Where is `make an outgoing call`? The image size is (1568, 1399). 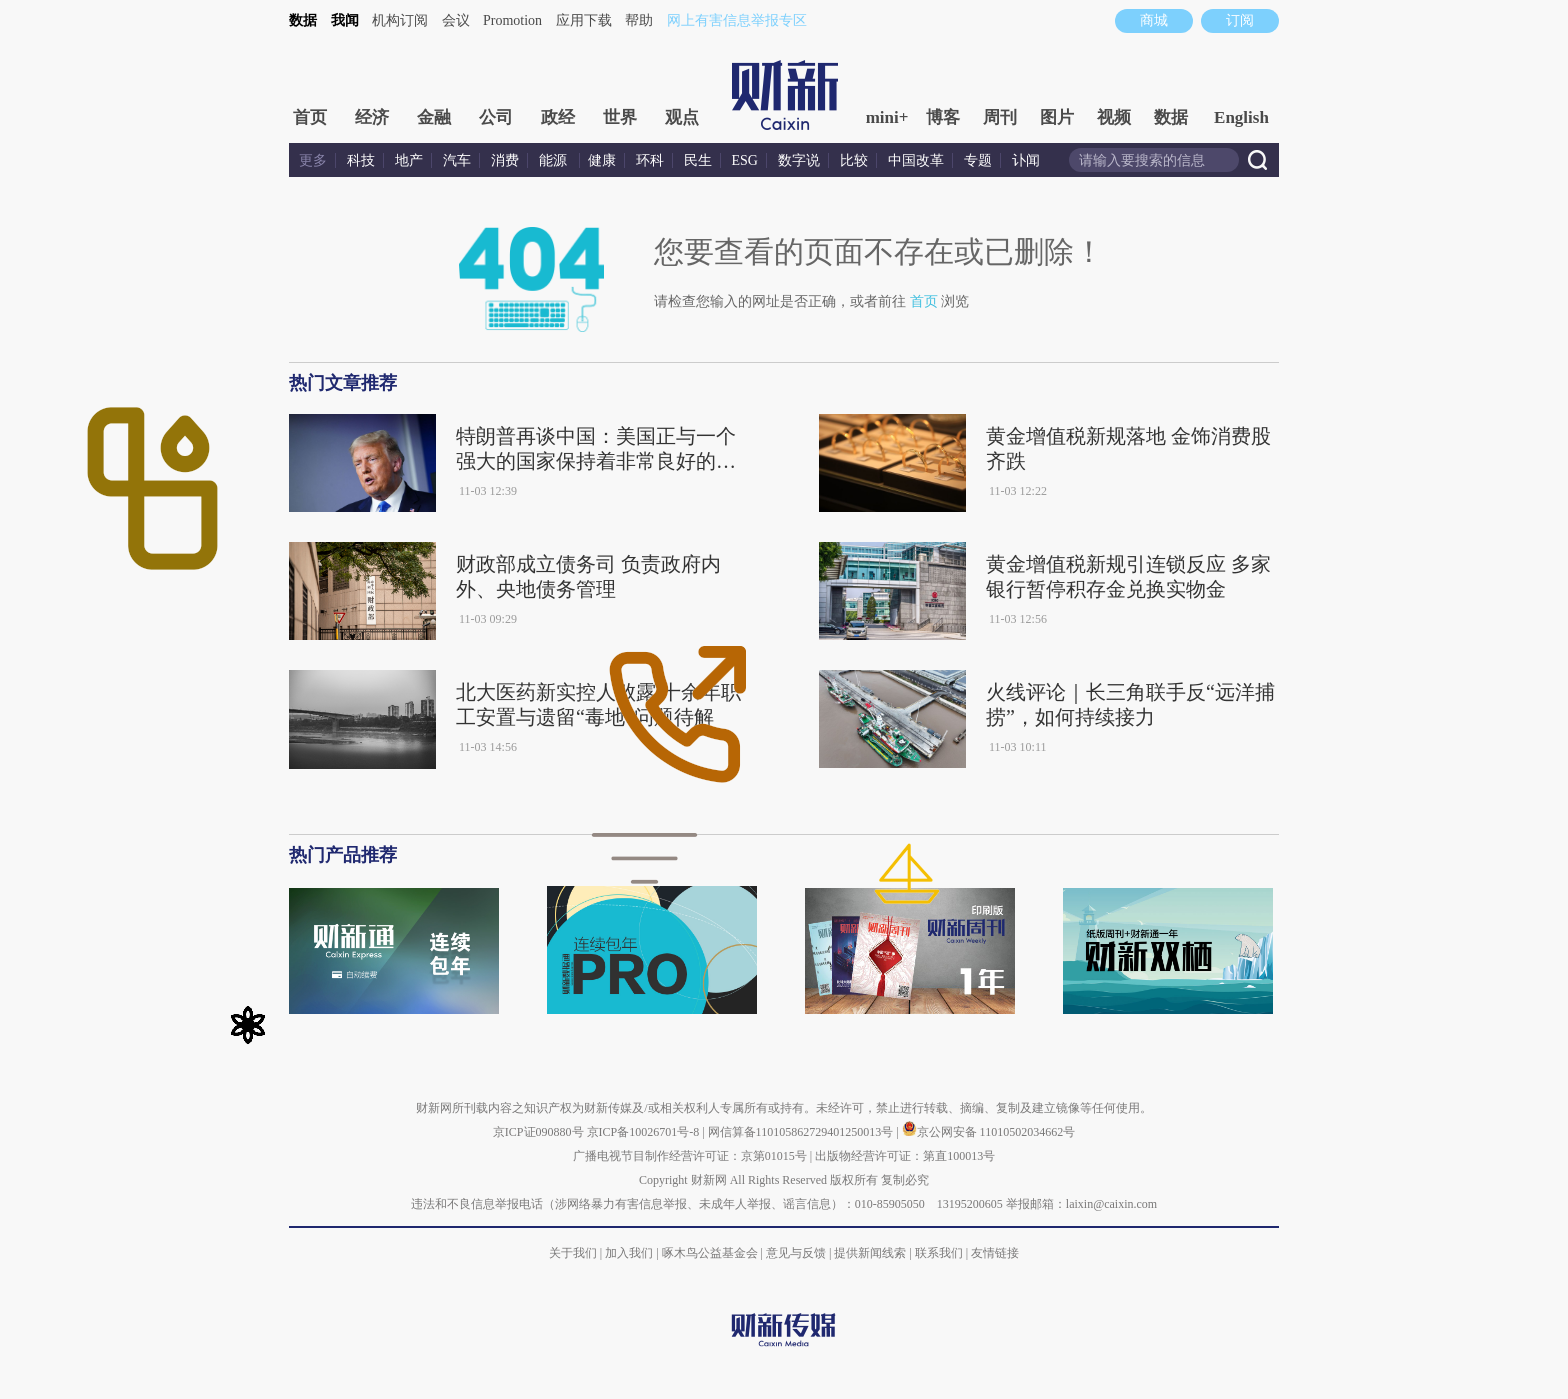
make an outgoing call is located at coordinates (674, 717).